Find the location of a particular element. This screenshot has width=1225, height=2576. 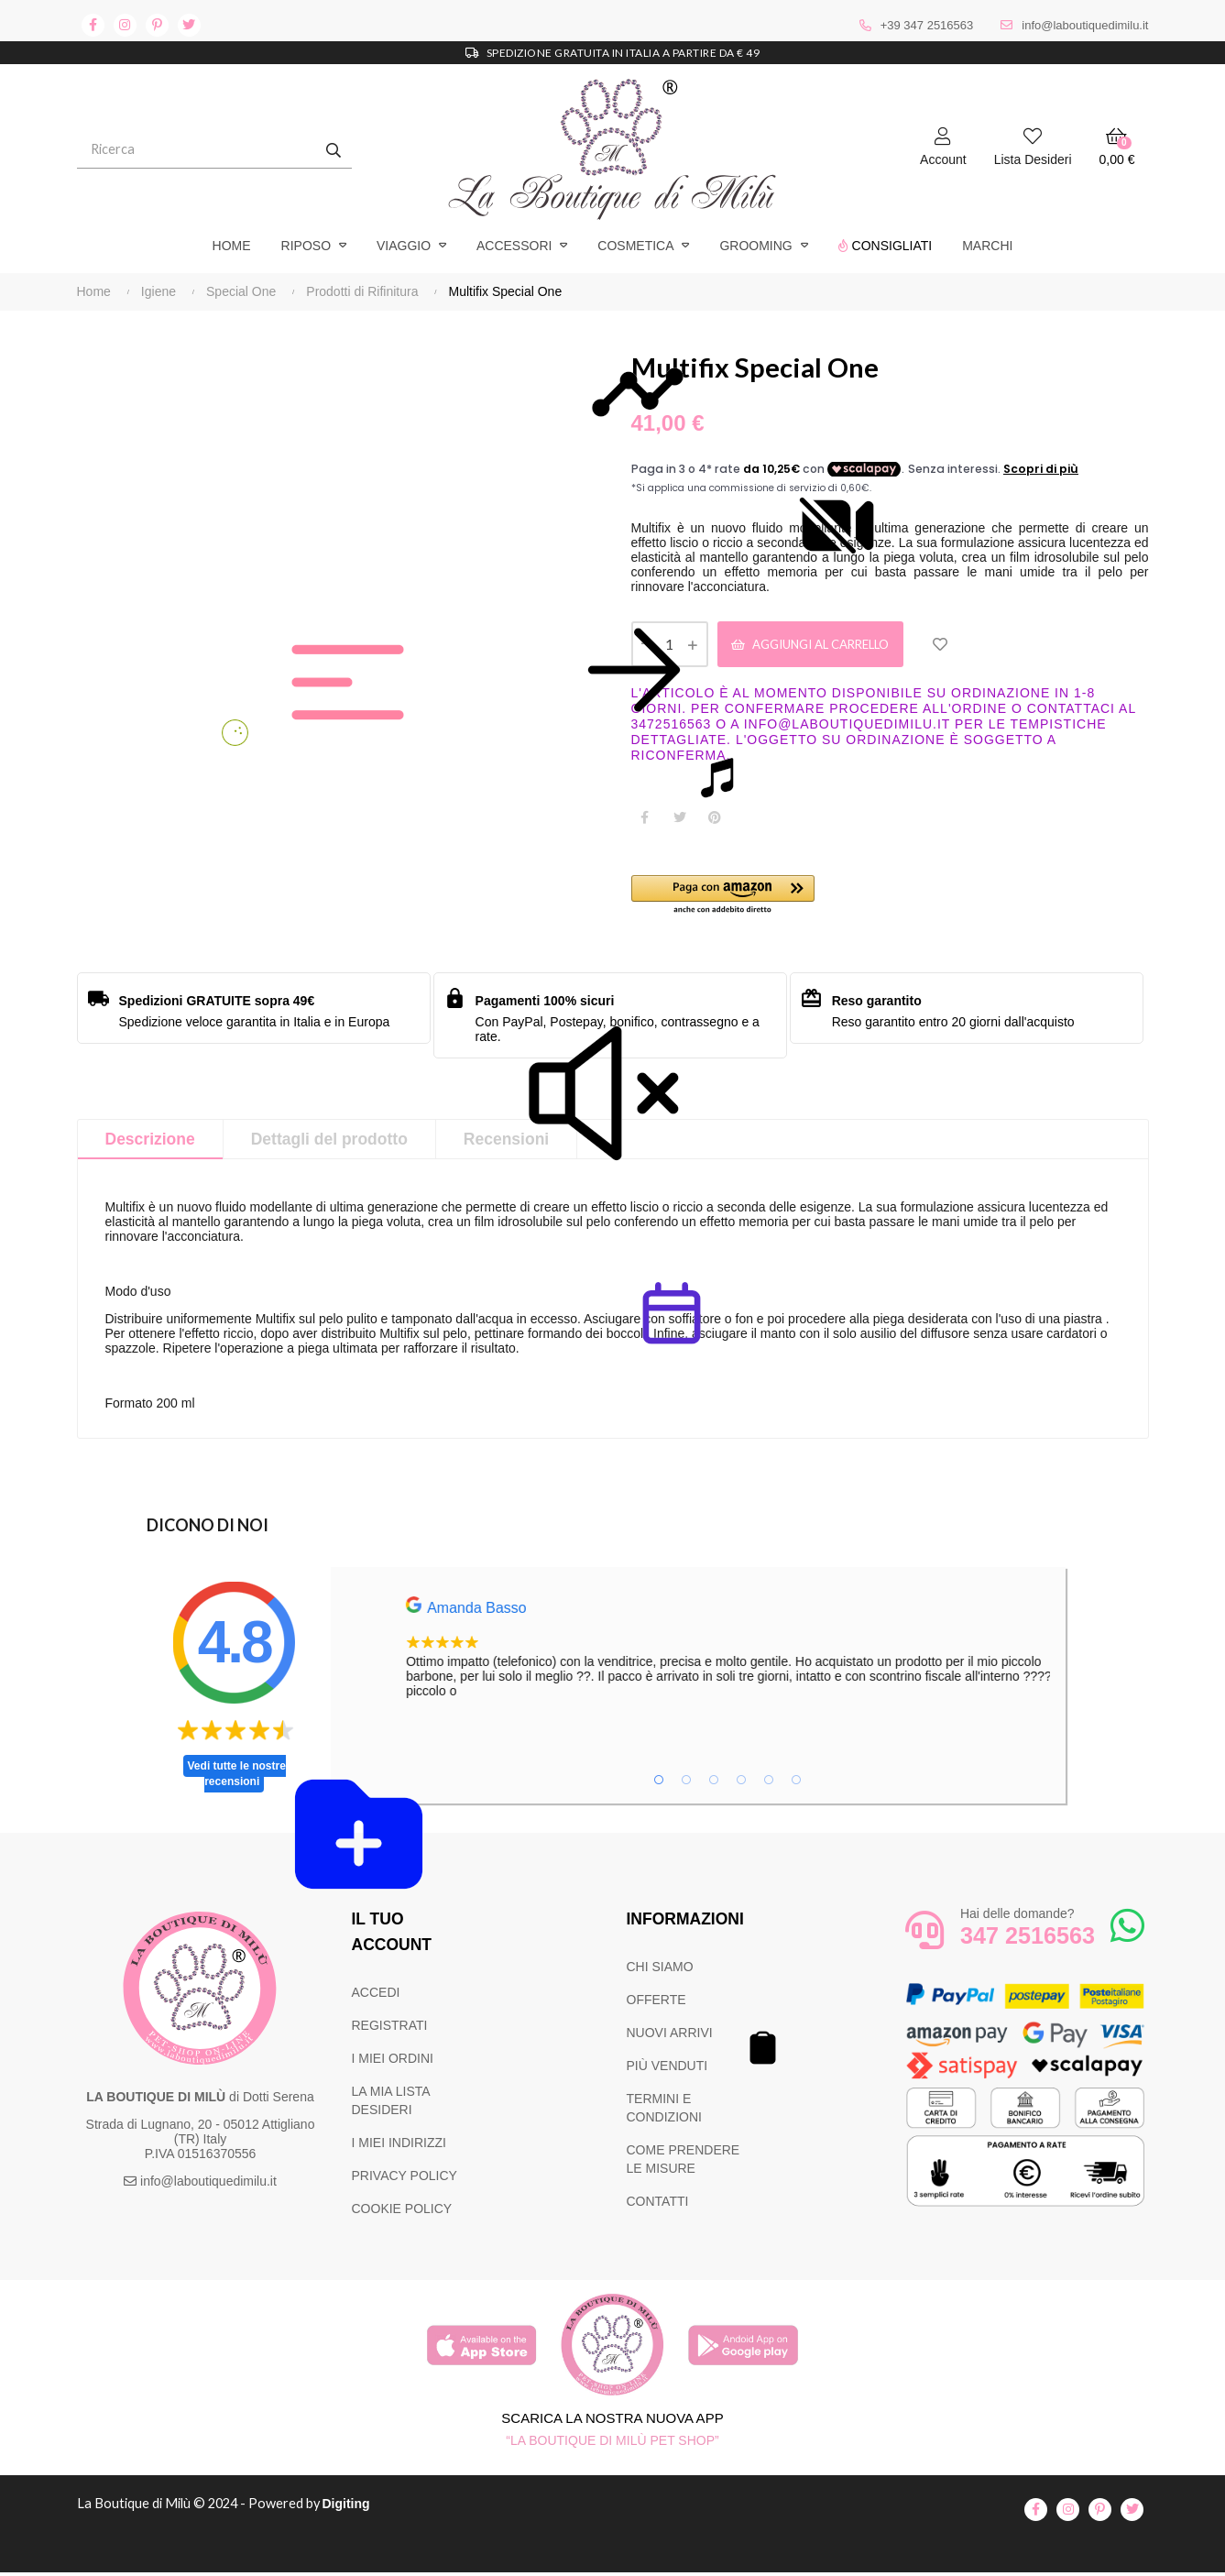

copy content to clipboard is located at coordinates (762, 2047).